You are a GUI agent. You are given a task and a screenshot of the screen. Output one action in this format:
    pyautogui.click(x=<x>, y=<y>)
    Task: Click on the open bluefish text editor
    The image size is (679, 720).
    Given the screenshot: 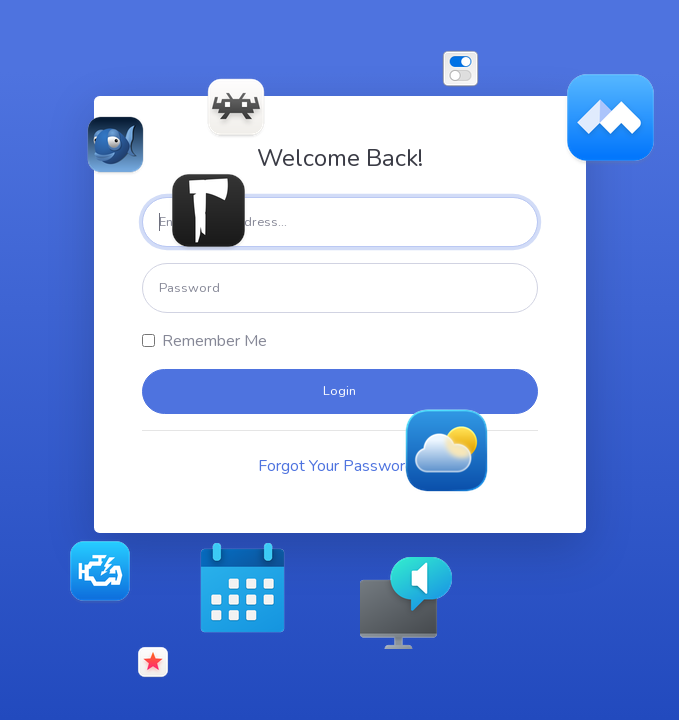 What is the action you would take?
    pyautogui.click(x=115, y=144)
    